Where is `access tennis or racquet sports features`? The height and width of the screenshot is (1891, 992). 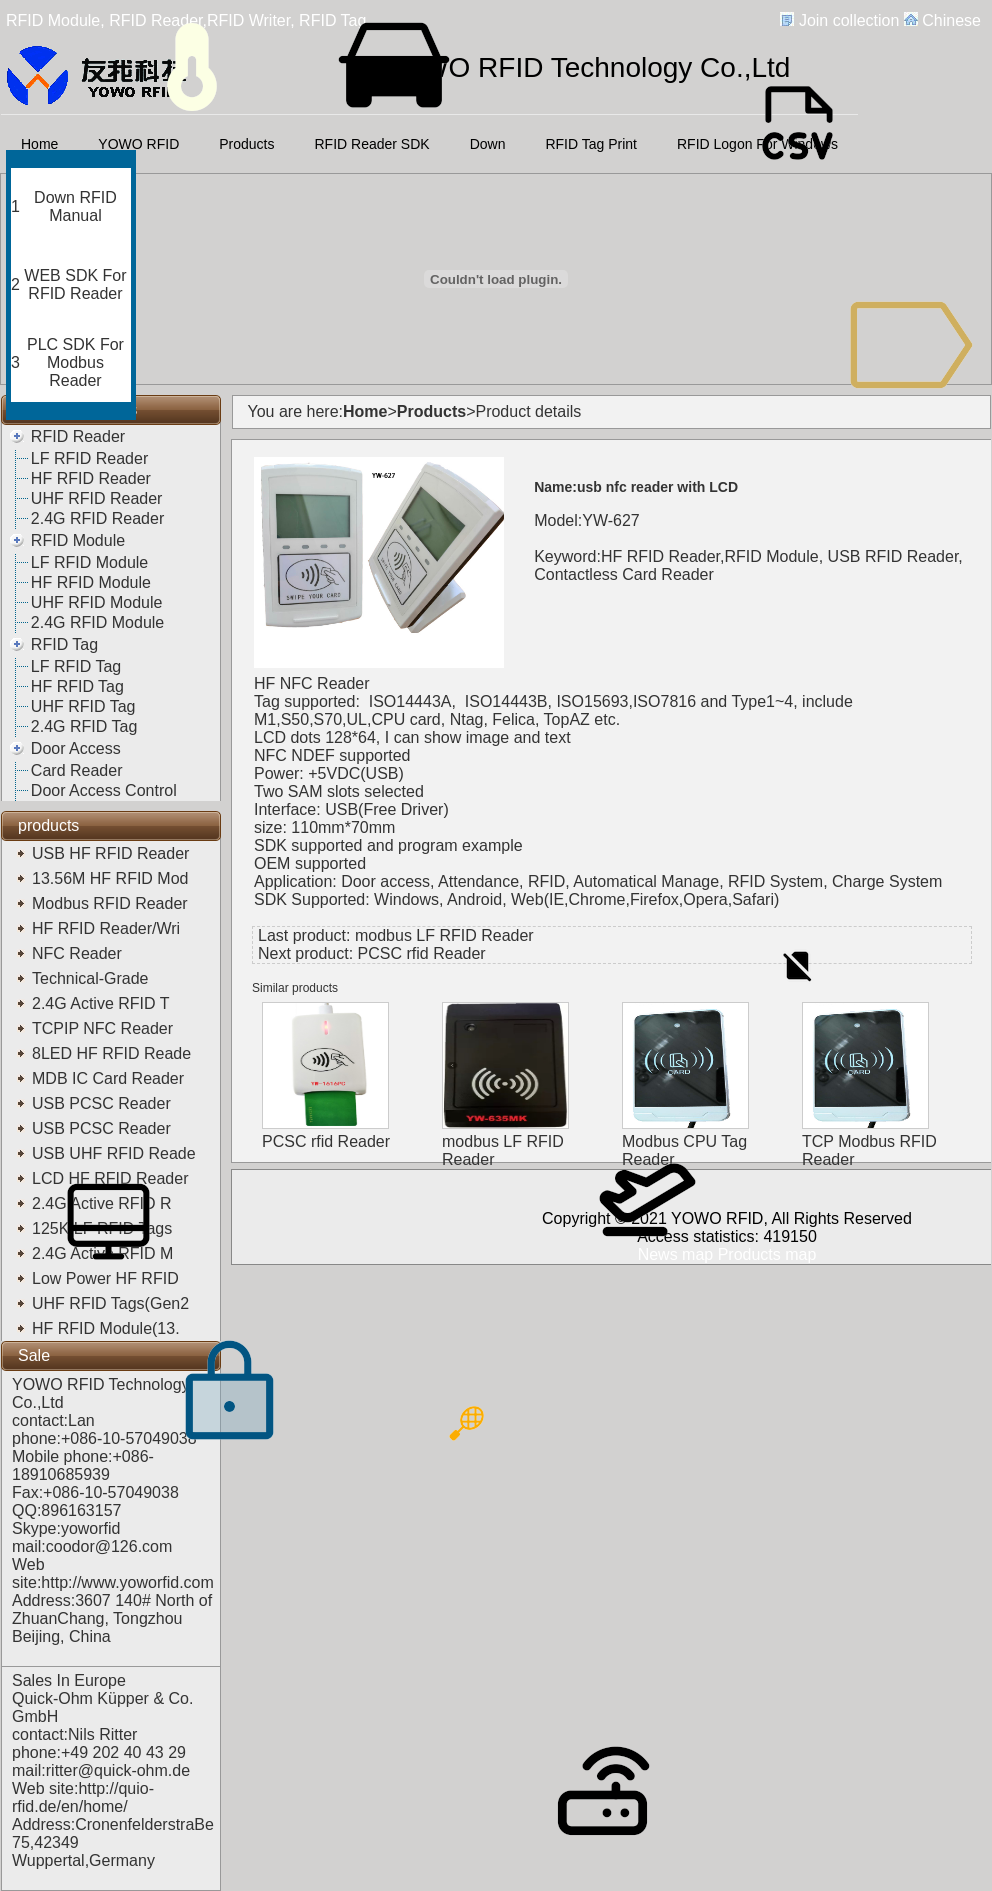 access tennis or racquet sports features is located at coordinates (466, 1424).